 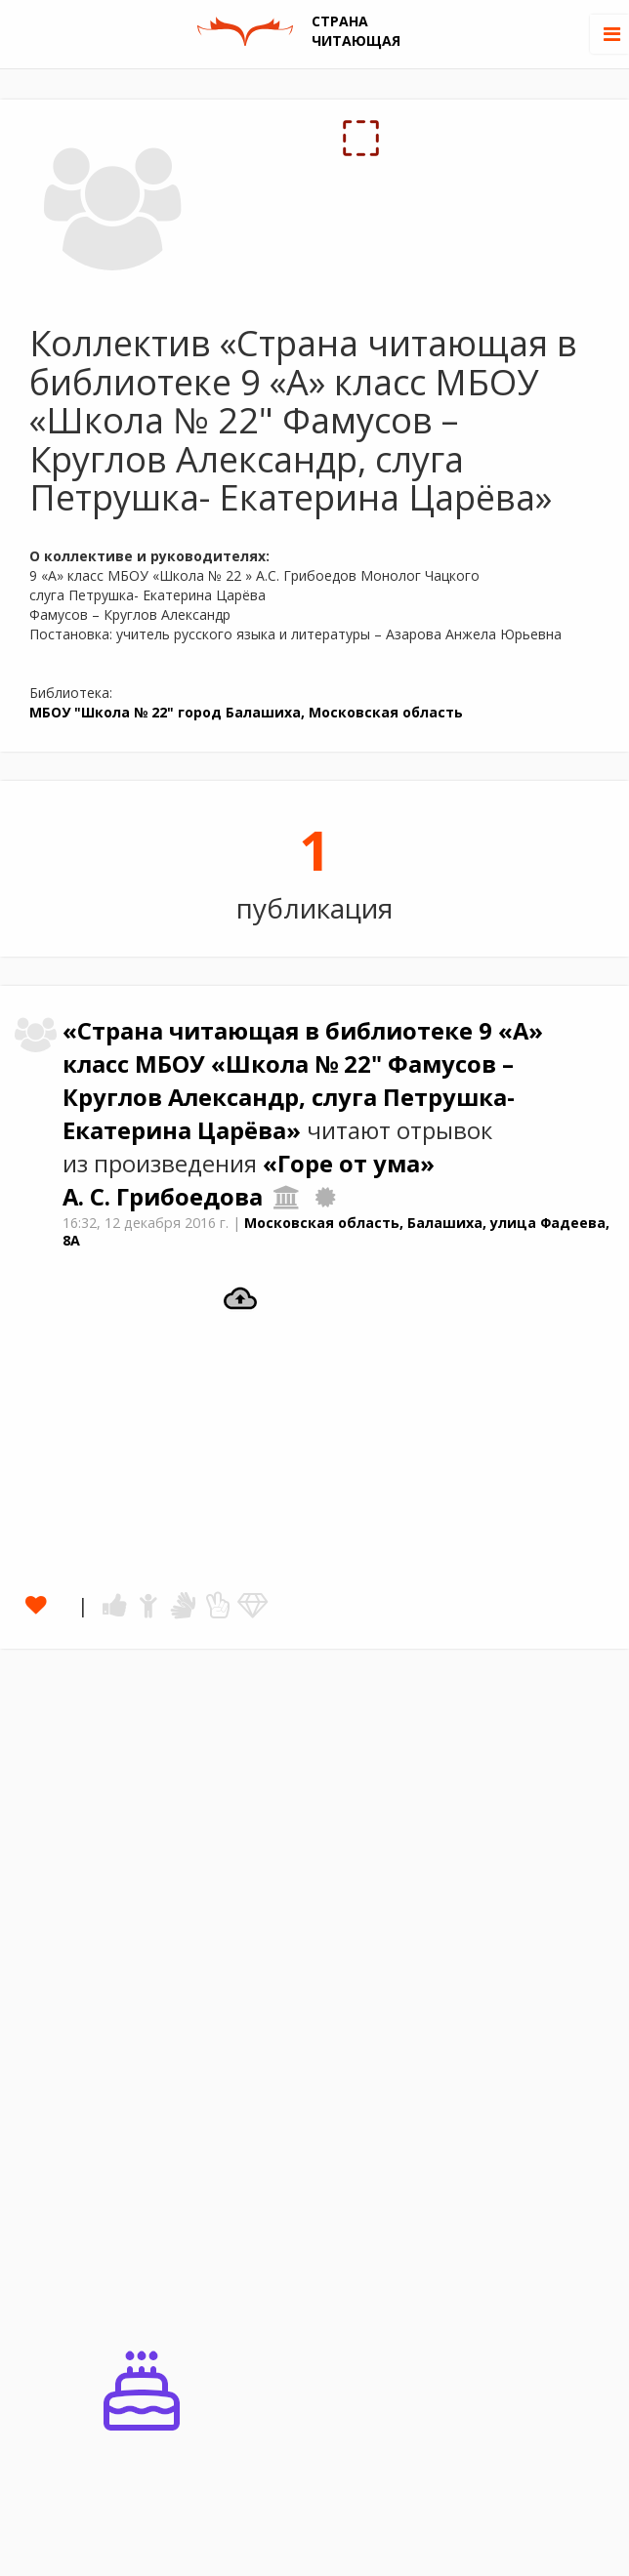 I want to click on upload file to cloud storage, so click(x=240, y=1298).